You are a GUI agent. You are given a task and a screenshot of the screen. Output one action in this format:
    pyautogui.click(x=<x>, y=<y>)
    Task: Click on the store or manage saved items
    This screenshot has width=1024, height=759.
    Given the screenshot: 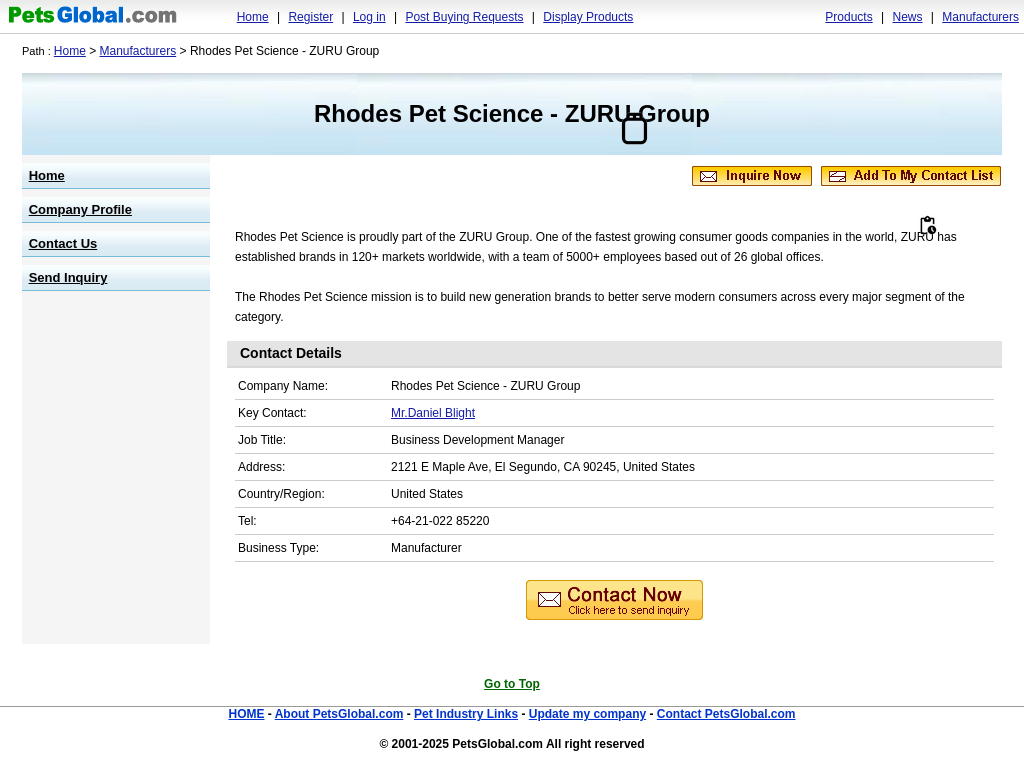 What is the action you would take?
    pyautogui.click(x=634, y=128)
    